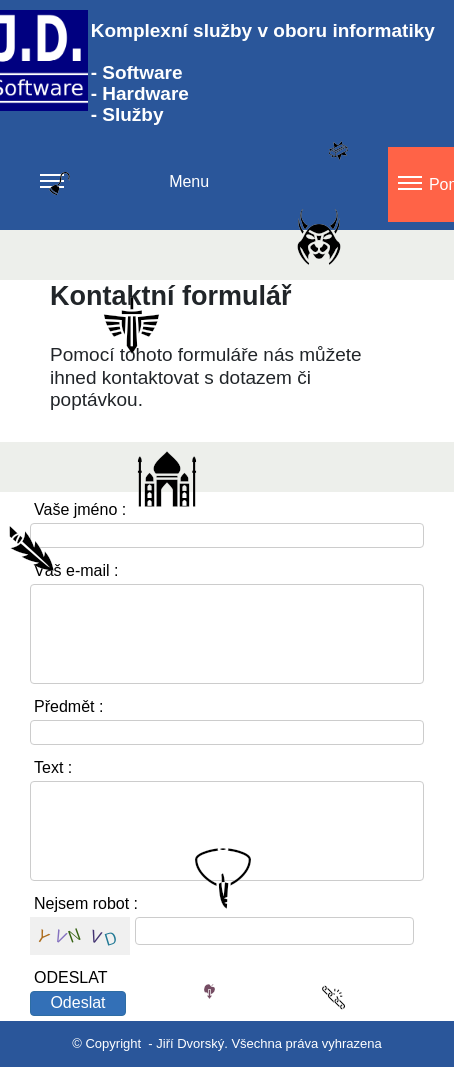  Describe the element at coordinates (223, 878) in the screenshot. I see `equip a feather necklace accessory` at that location.